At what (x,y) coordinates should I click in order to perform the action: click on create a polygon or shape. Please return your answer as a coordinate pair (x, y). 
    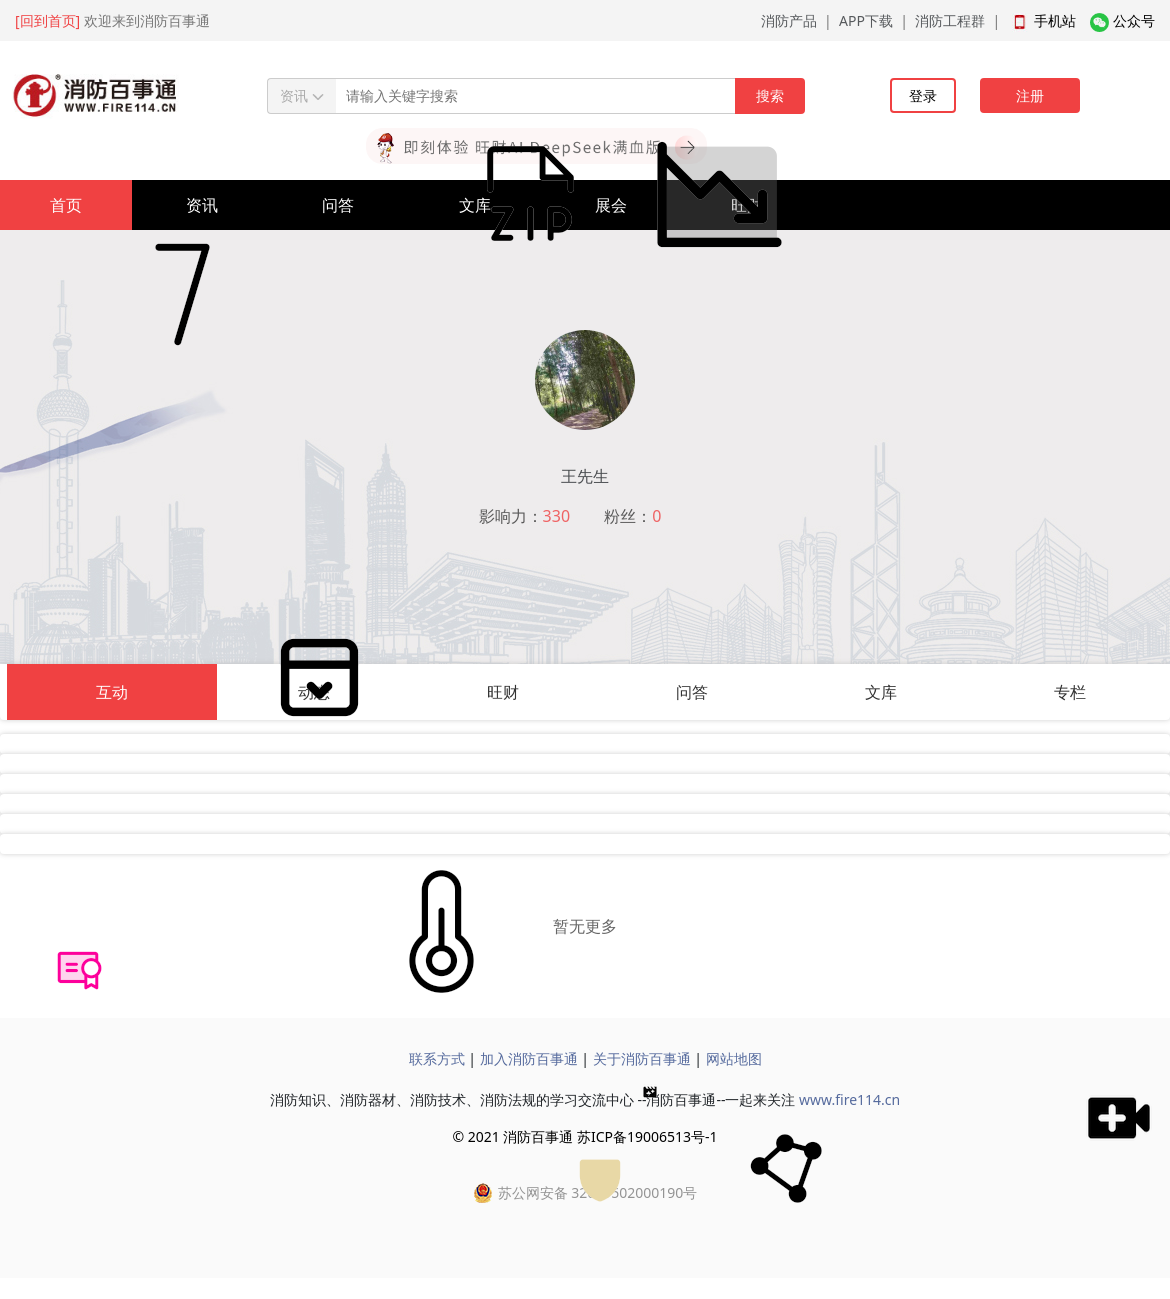
    Looking at the image, I should click on (787, 1168).